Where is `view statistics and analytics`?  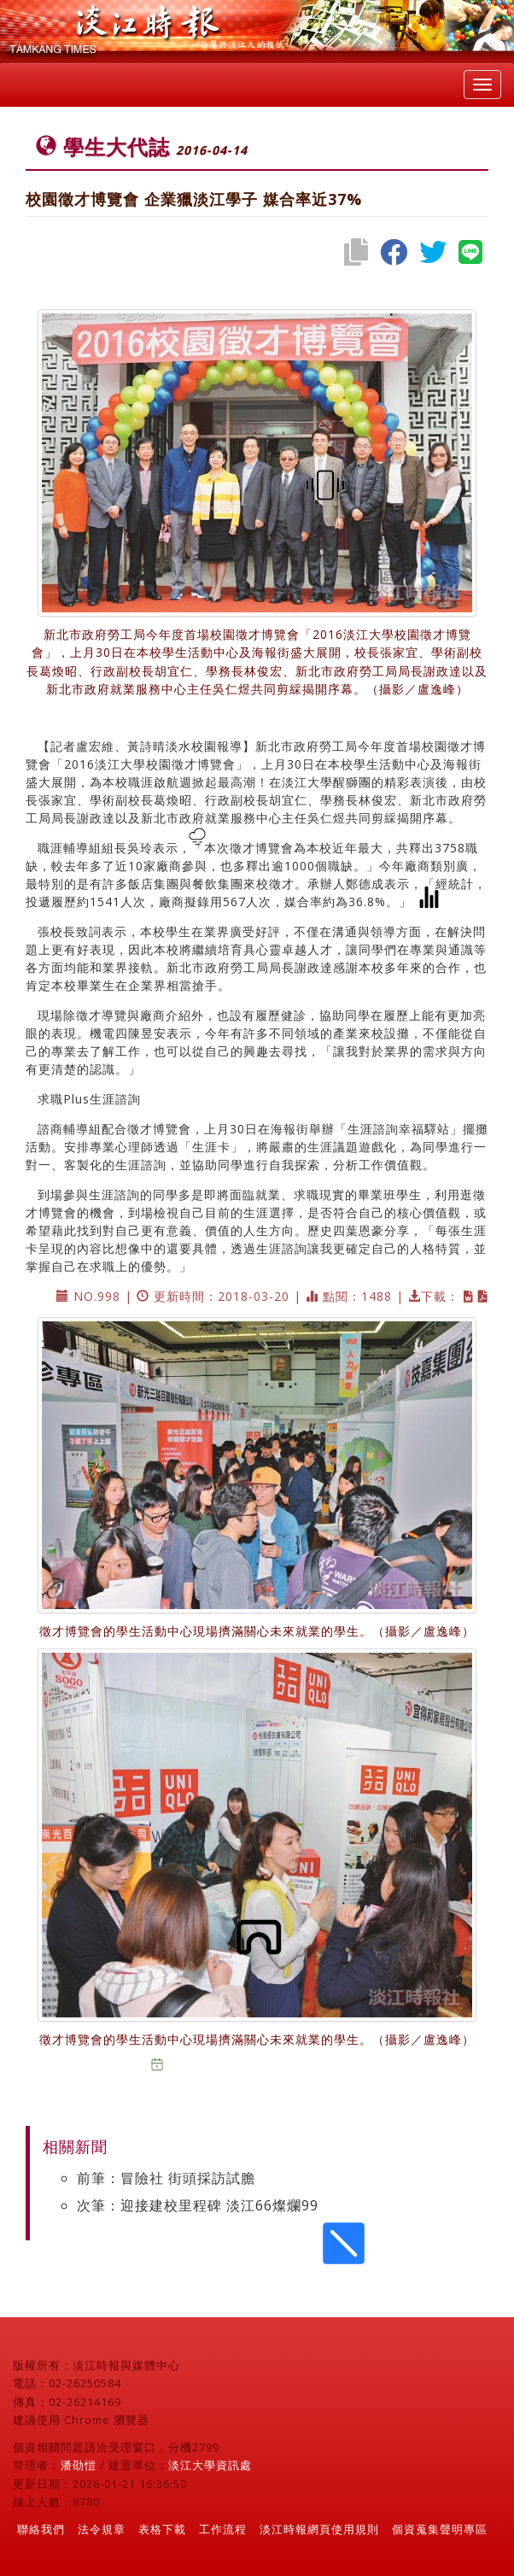
view statistics and analytics is located at coordinates (429, 897).